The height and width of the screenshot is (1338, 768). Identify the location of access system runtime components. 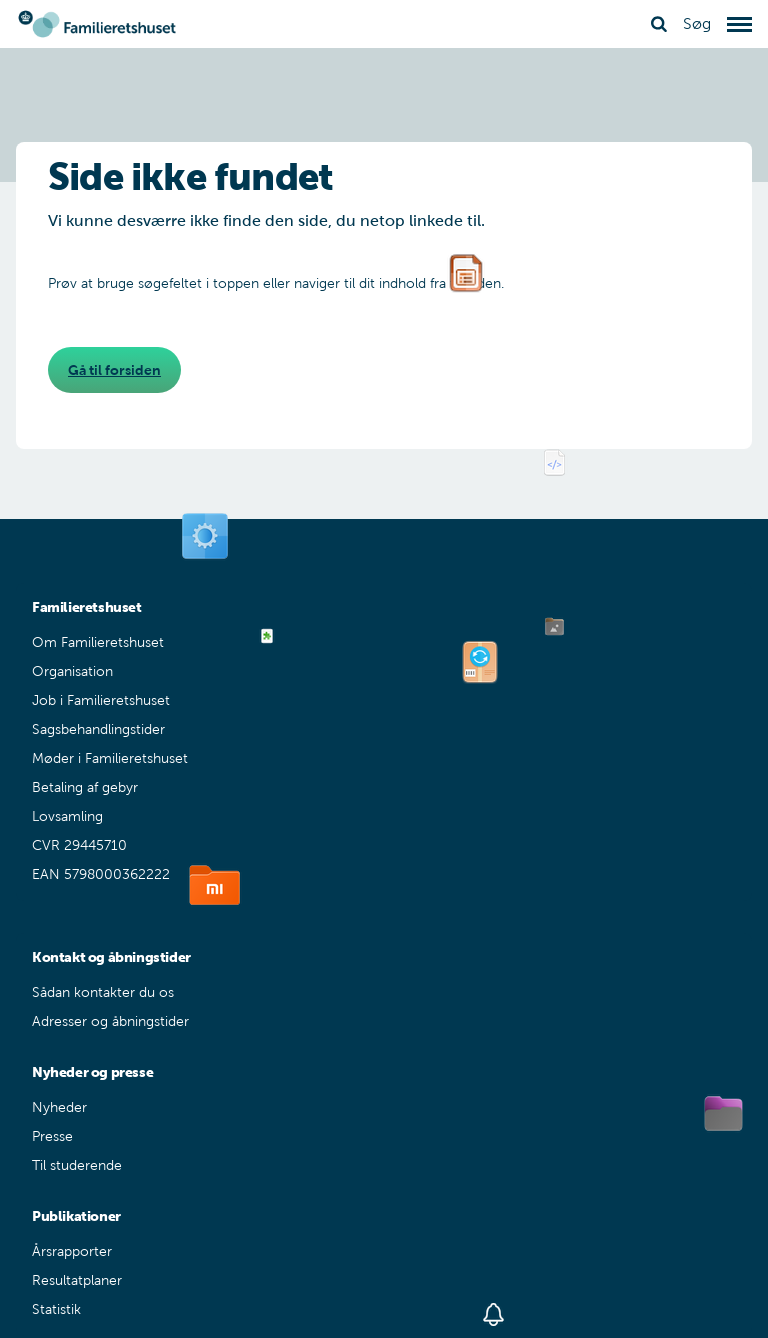
(205, 536).